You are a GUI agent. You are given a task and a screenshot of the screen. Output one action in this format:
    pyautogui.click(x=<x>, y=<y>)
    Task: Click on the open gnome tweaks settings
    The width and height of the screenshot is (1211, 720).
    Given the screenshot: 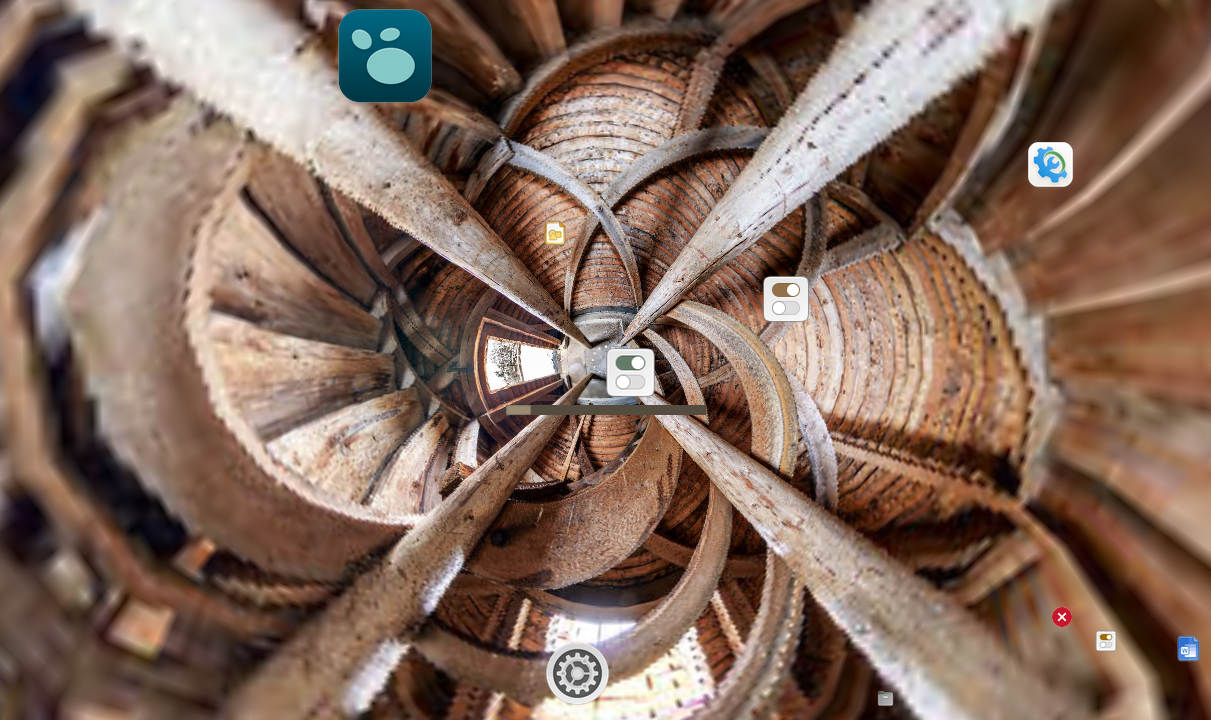 What is the action you would take?
    pyautogui.click(x=786, y=299)
    